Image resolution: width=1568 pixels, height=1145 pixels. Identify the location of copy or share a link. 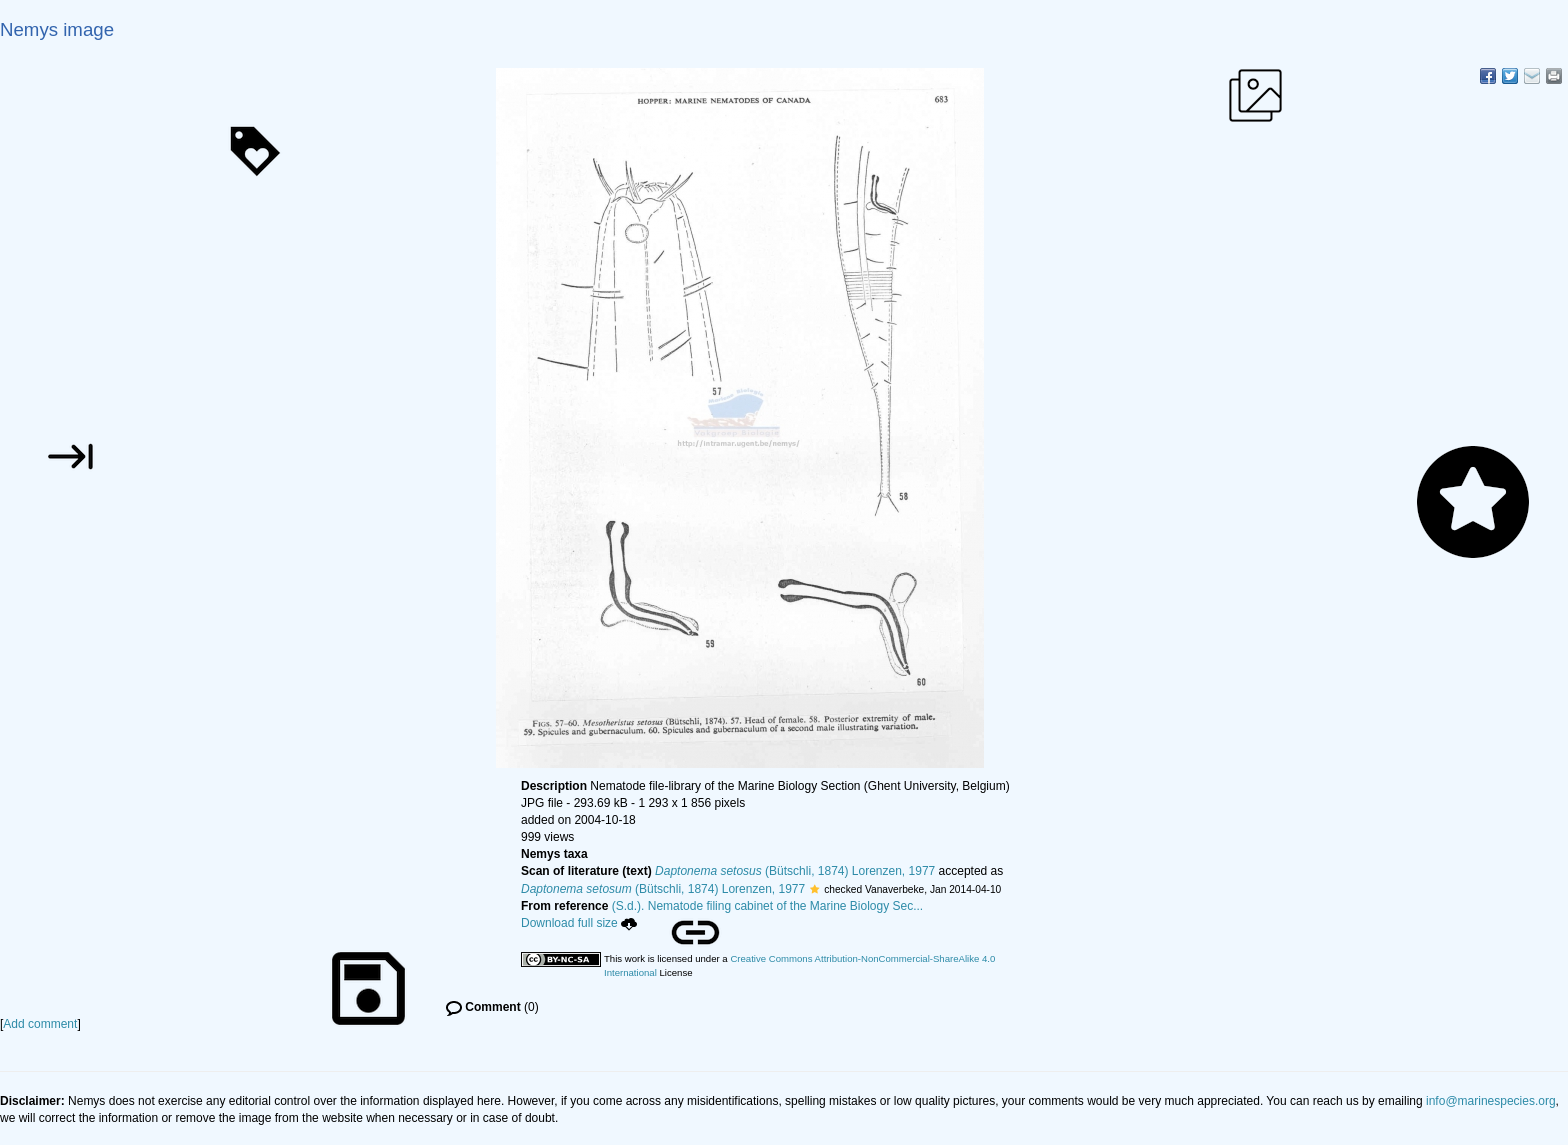
(695, 932).